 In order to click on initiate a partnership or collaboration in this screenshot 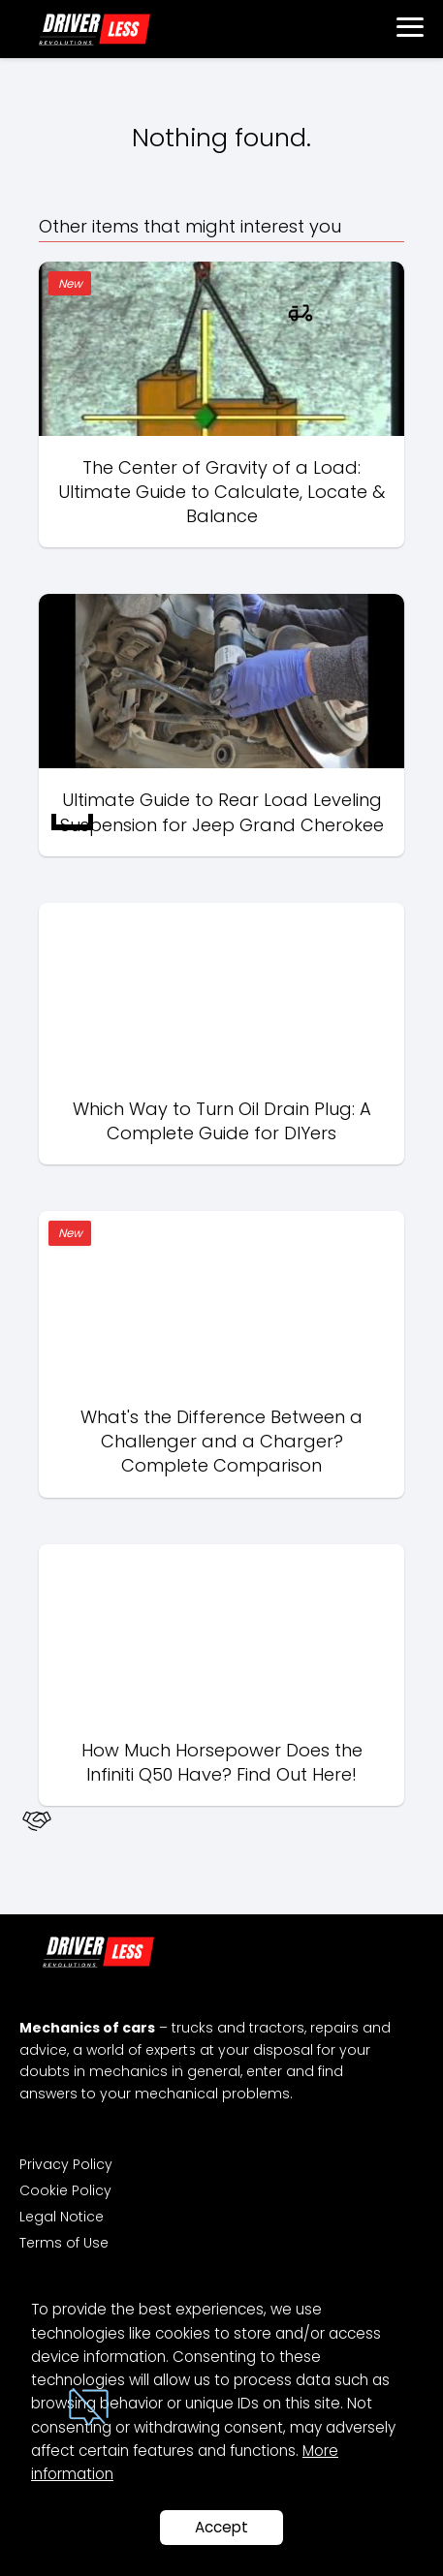, I will do `click(37, 1820)`.